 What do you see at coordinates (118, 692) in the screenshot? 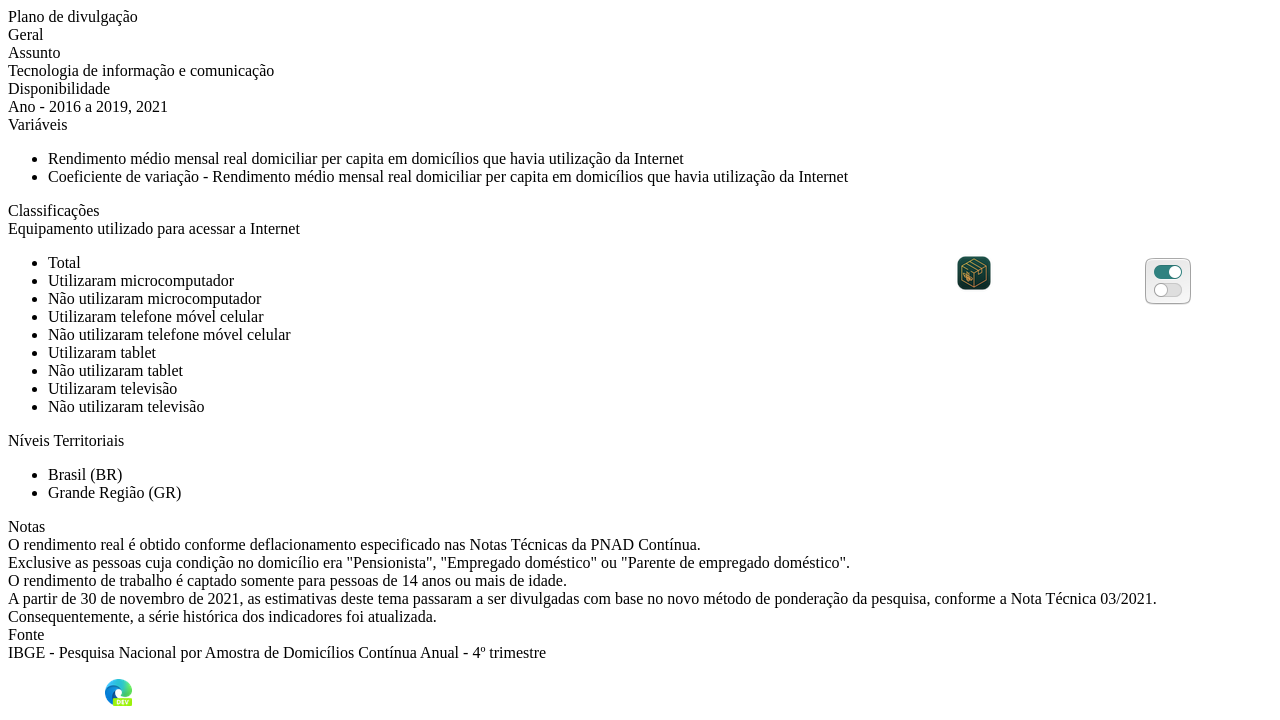
I see `open microsoft edge developer browser` at bounding box center [118, 692].